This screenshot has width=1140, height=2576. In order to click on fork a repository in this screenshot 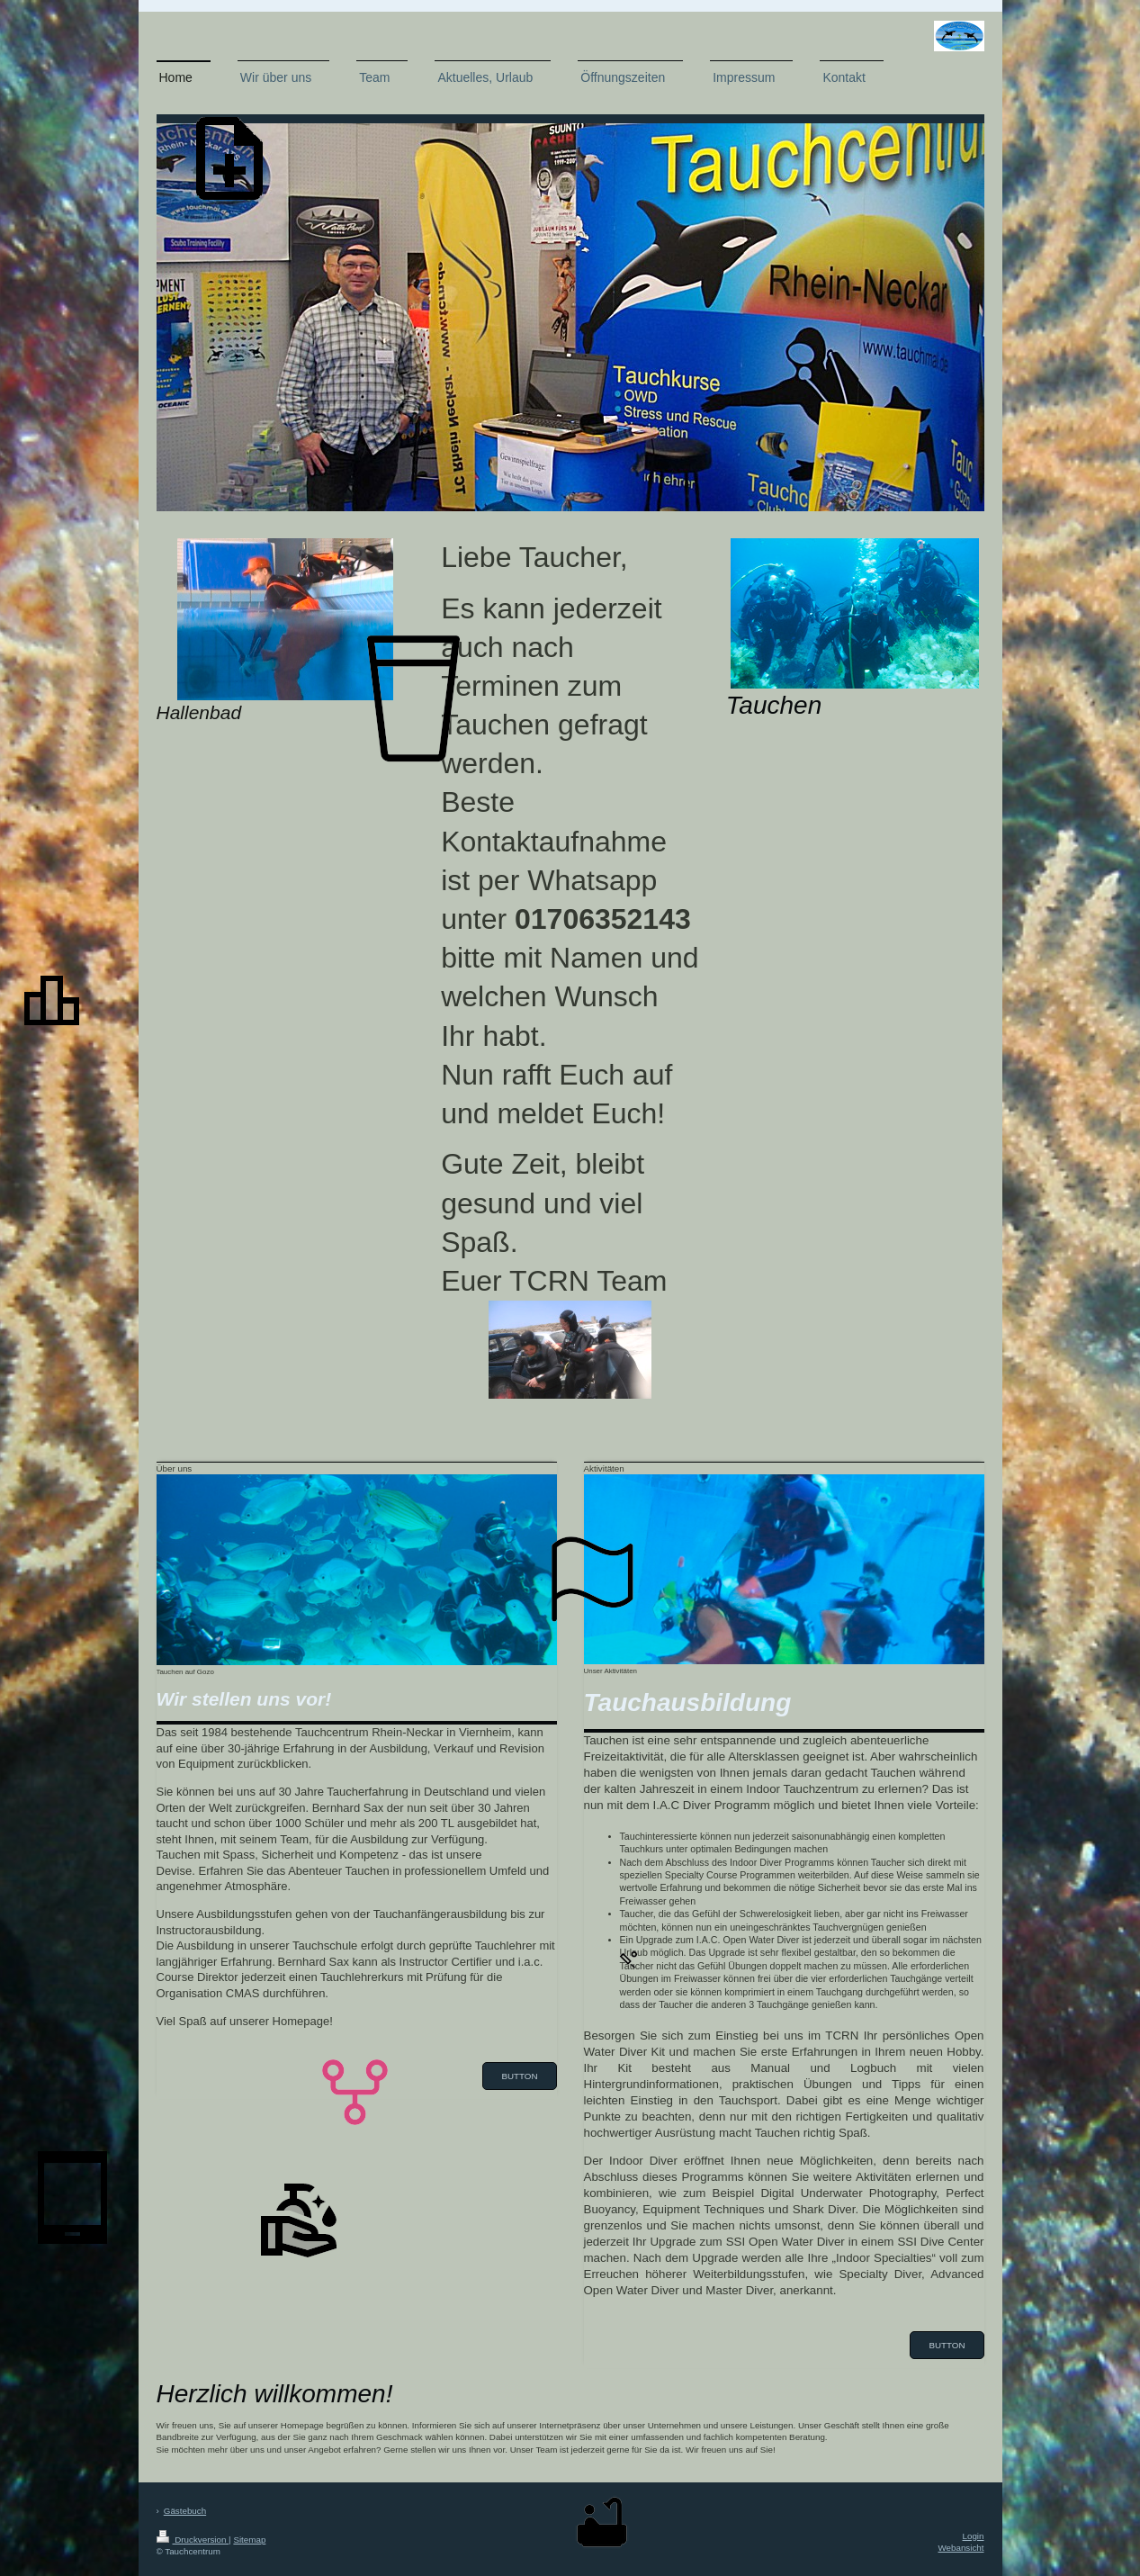, I will do `click(355, 2092)`.